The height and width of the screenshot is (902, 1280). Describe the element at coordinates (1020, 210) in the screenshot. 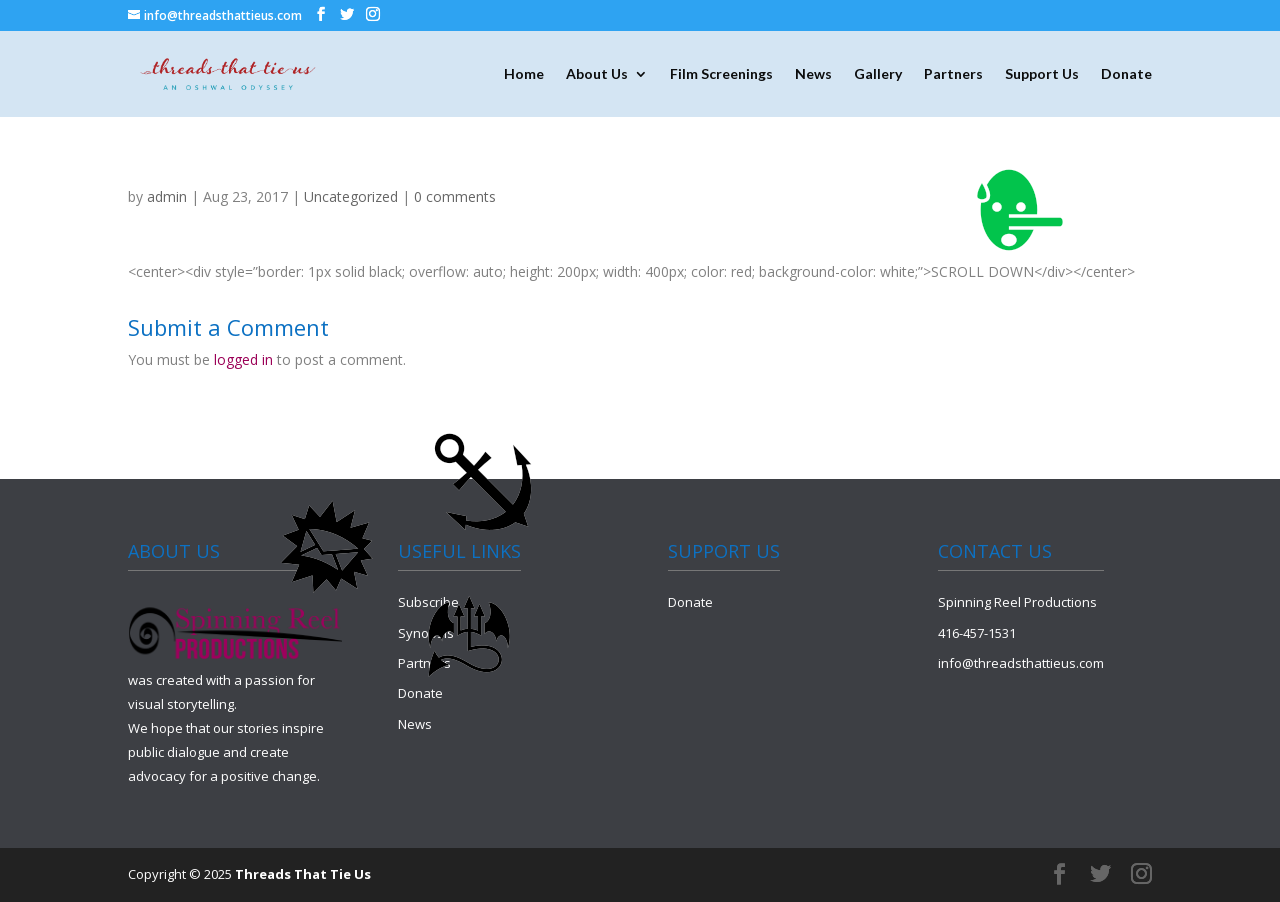

I see `indicates a player is bluffing or lying` at that location.